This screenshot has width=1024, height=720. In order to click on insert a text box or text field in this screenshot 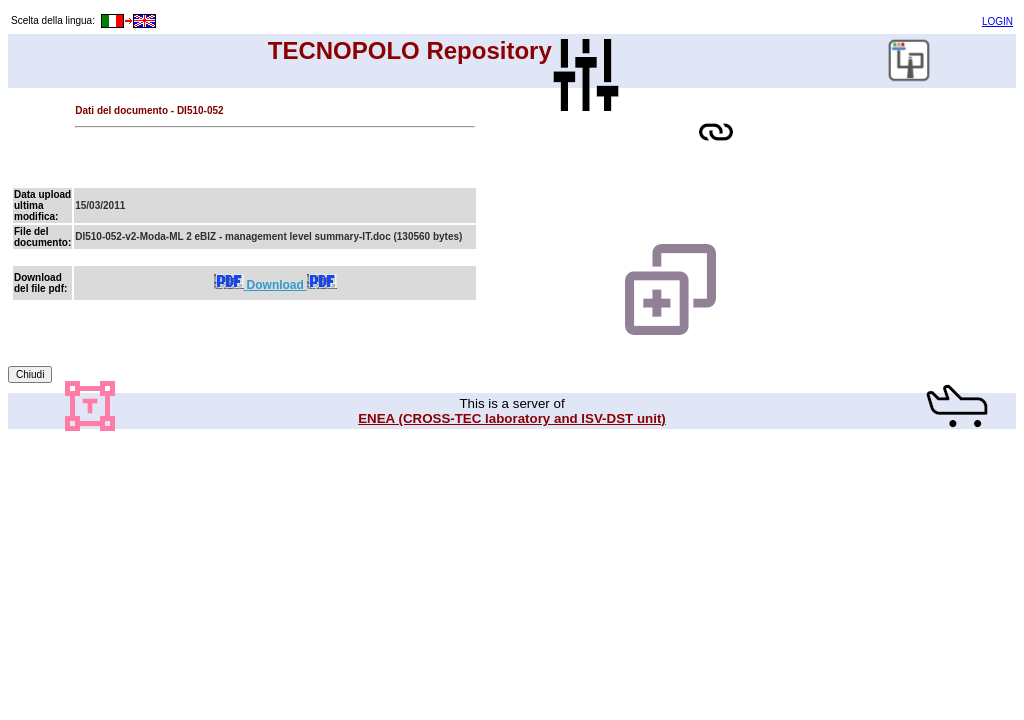, I will do `click(90, 406)`.